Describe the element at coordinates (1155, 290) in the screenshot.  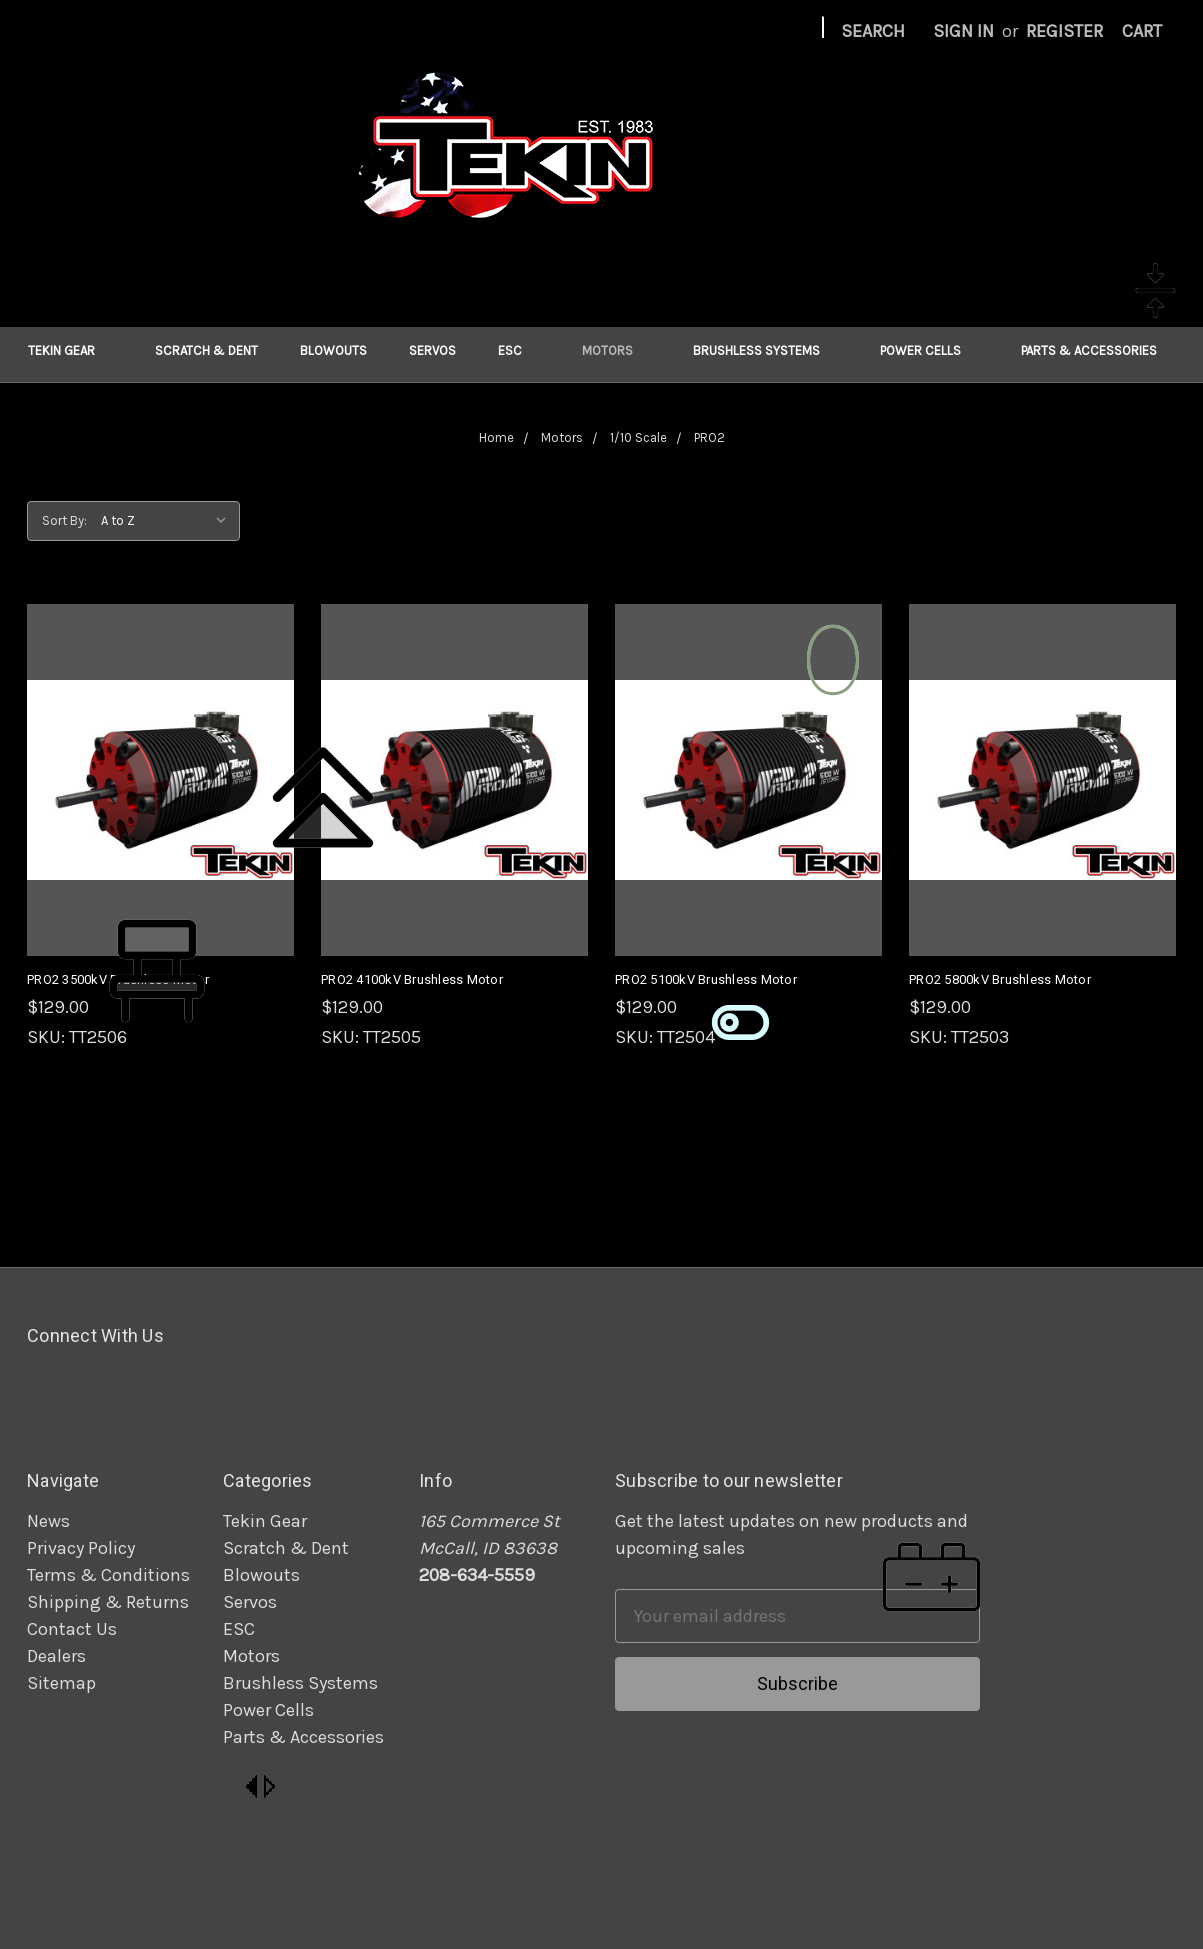
I see `center content vertically` at that location.